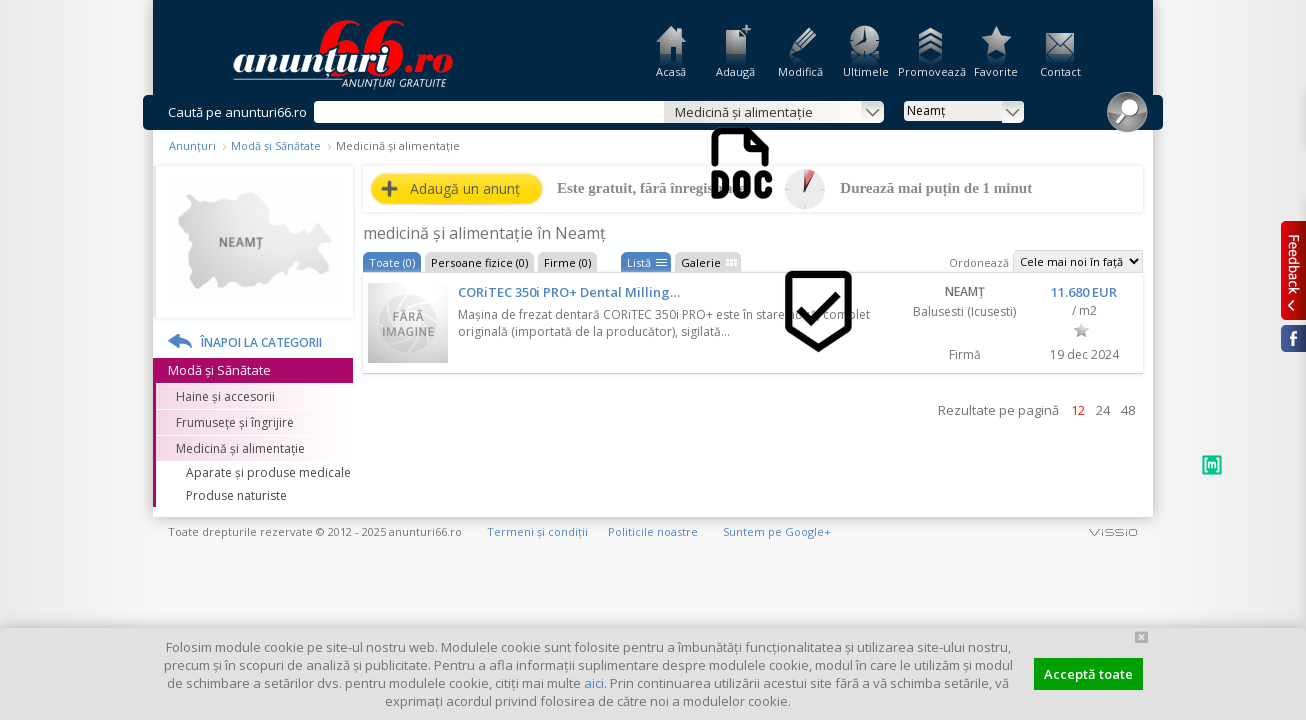 The height and width of the screenshot is (720, 1306). Describe the element at coordinates (1212, 465) in the screenshot. I see `open matrix messaging app` at that location.